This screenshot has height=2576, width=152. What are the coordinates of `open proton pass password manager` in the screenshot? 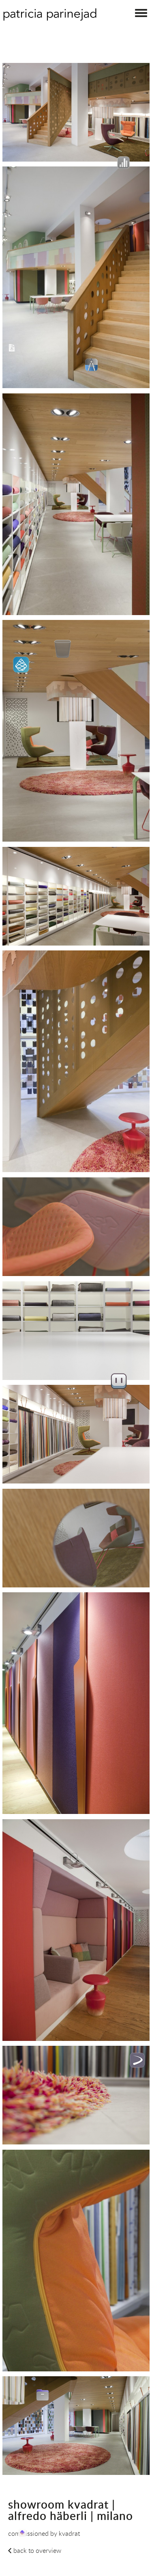 It's located at (22, 2533).